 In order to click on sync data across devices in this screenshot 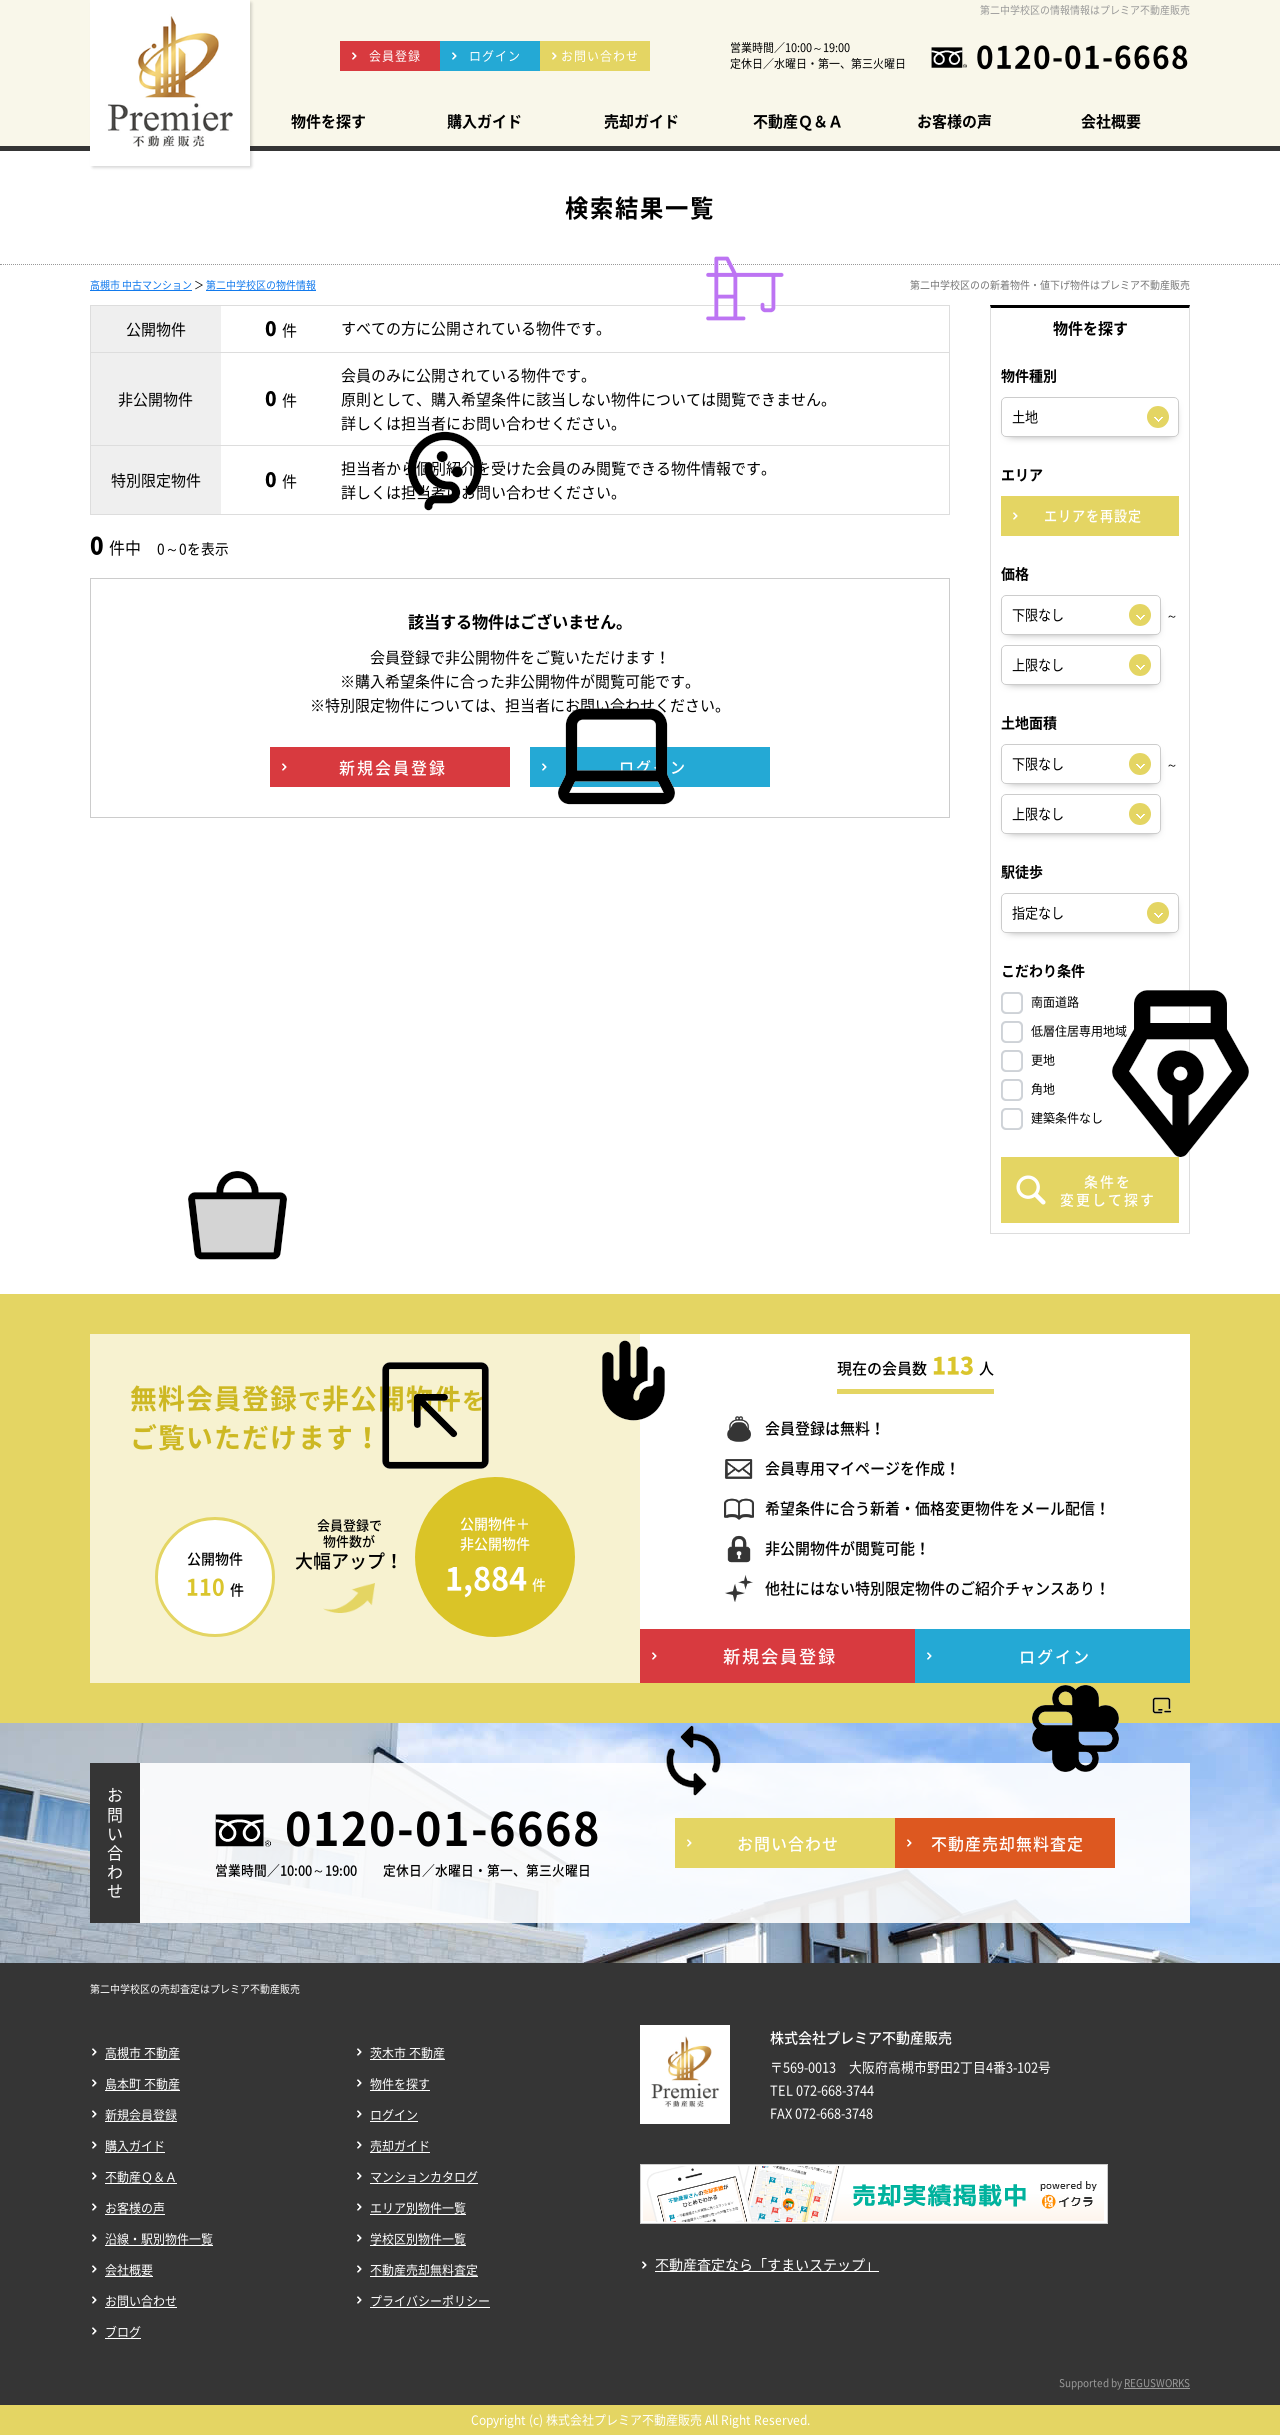, I will do `click(693, 1760)`.